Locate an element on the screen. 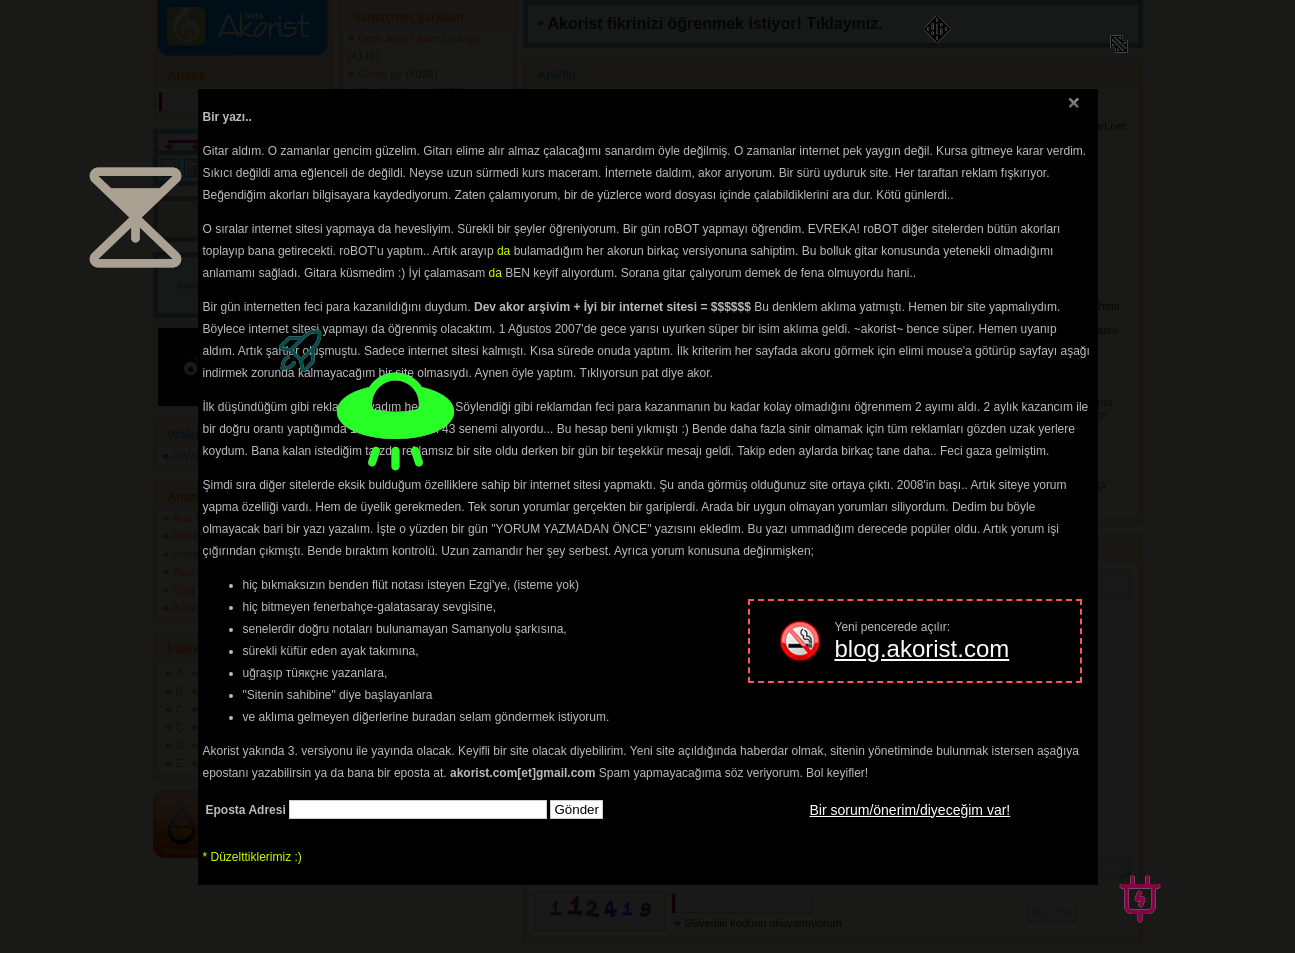 The width and height of the screenshot is (1295, 953). access sci-fi or space-themed content is located at coordinates (395, 419).